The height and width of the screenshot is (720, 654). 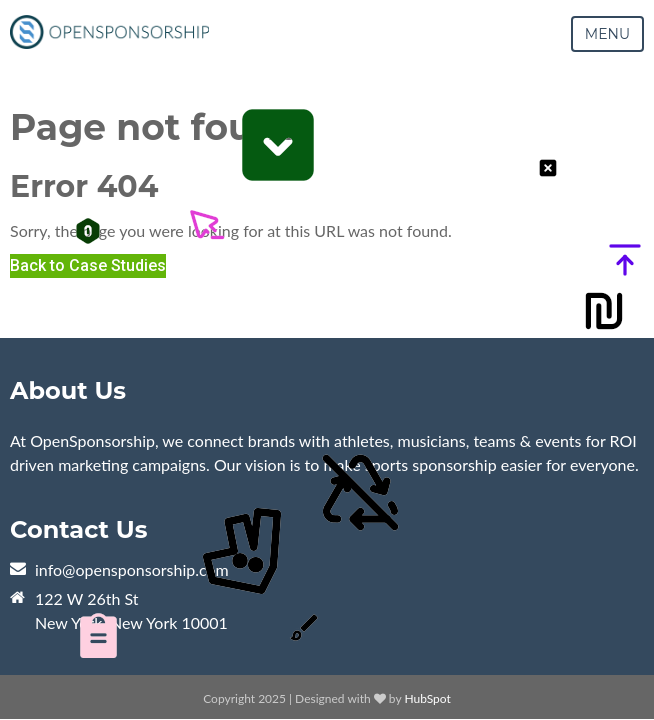 I want to click on remove a cursor or pointer, so click(x=205, y=225).